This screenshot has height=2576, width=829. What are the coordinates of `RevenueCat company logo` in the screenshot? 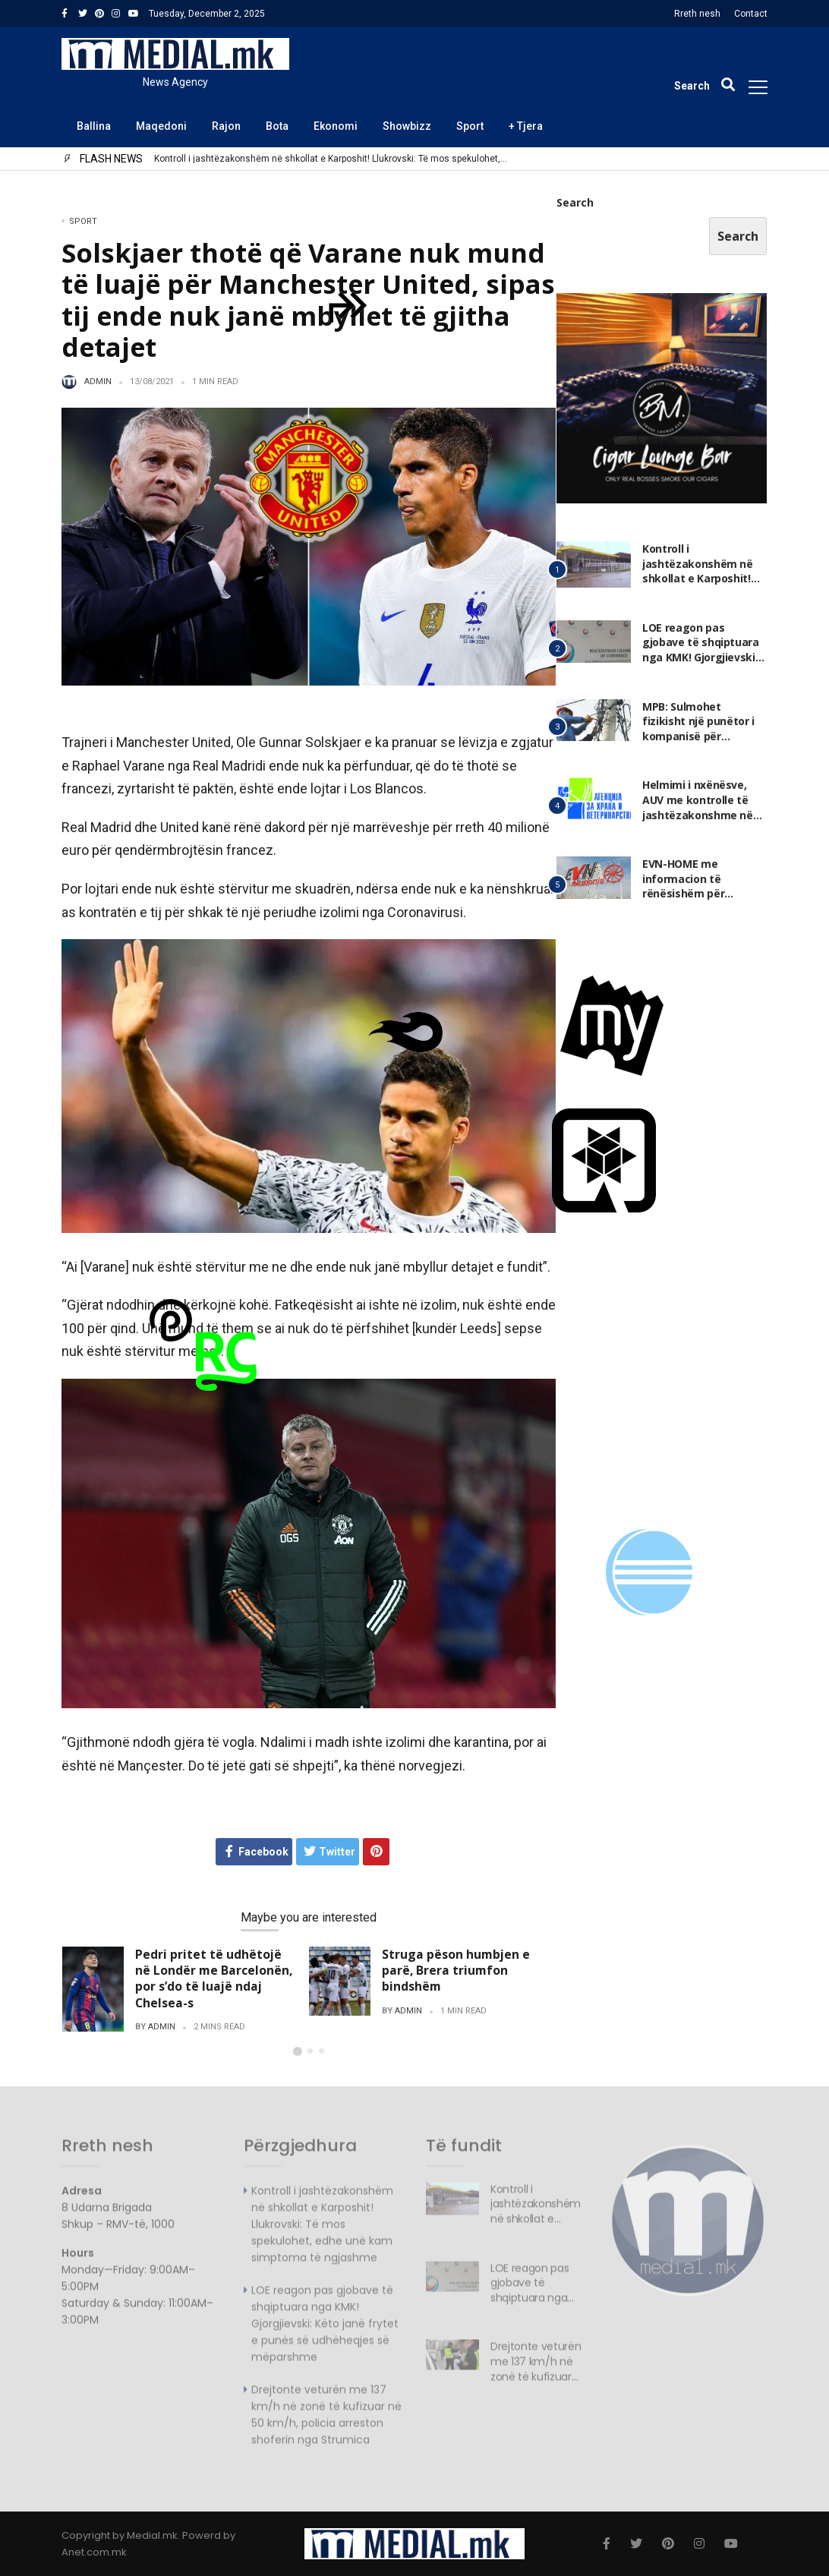 It's located at (226, 1361).